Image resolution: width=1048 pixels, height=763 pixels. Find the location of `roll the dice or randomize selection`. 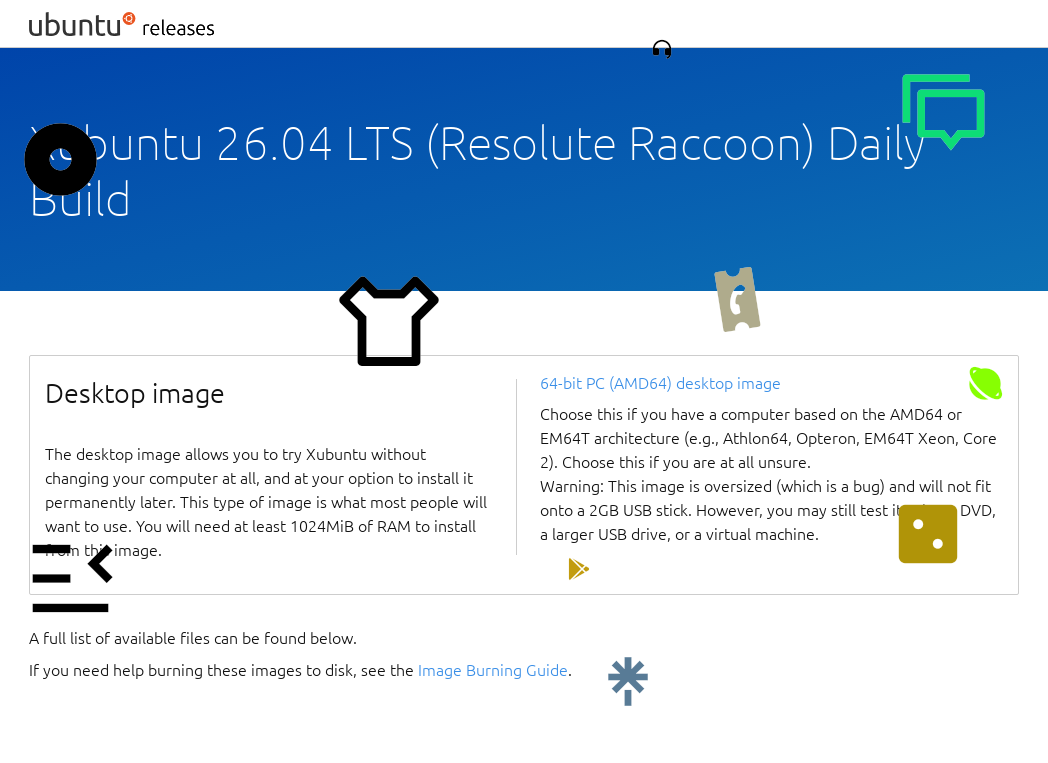

roll the dice or randomize selection is located at coordinates (928, 534).